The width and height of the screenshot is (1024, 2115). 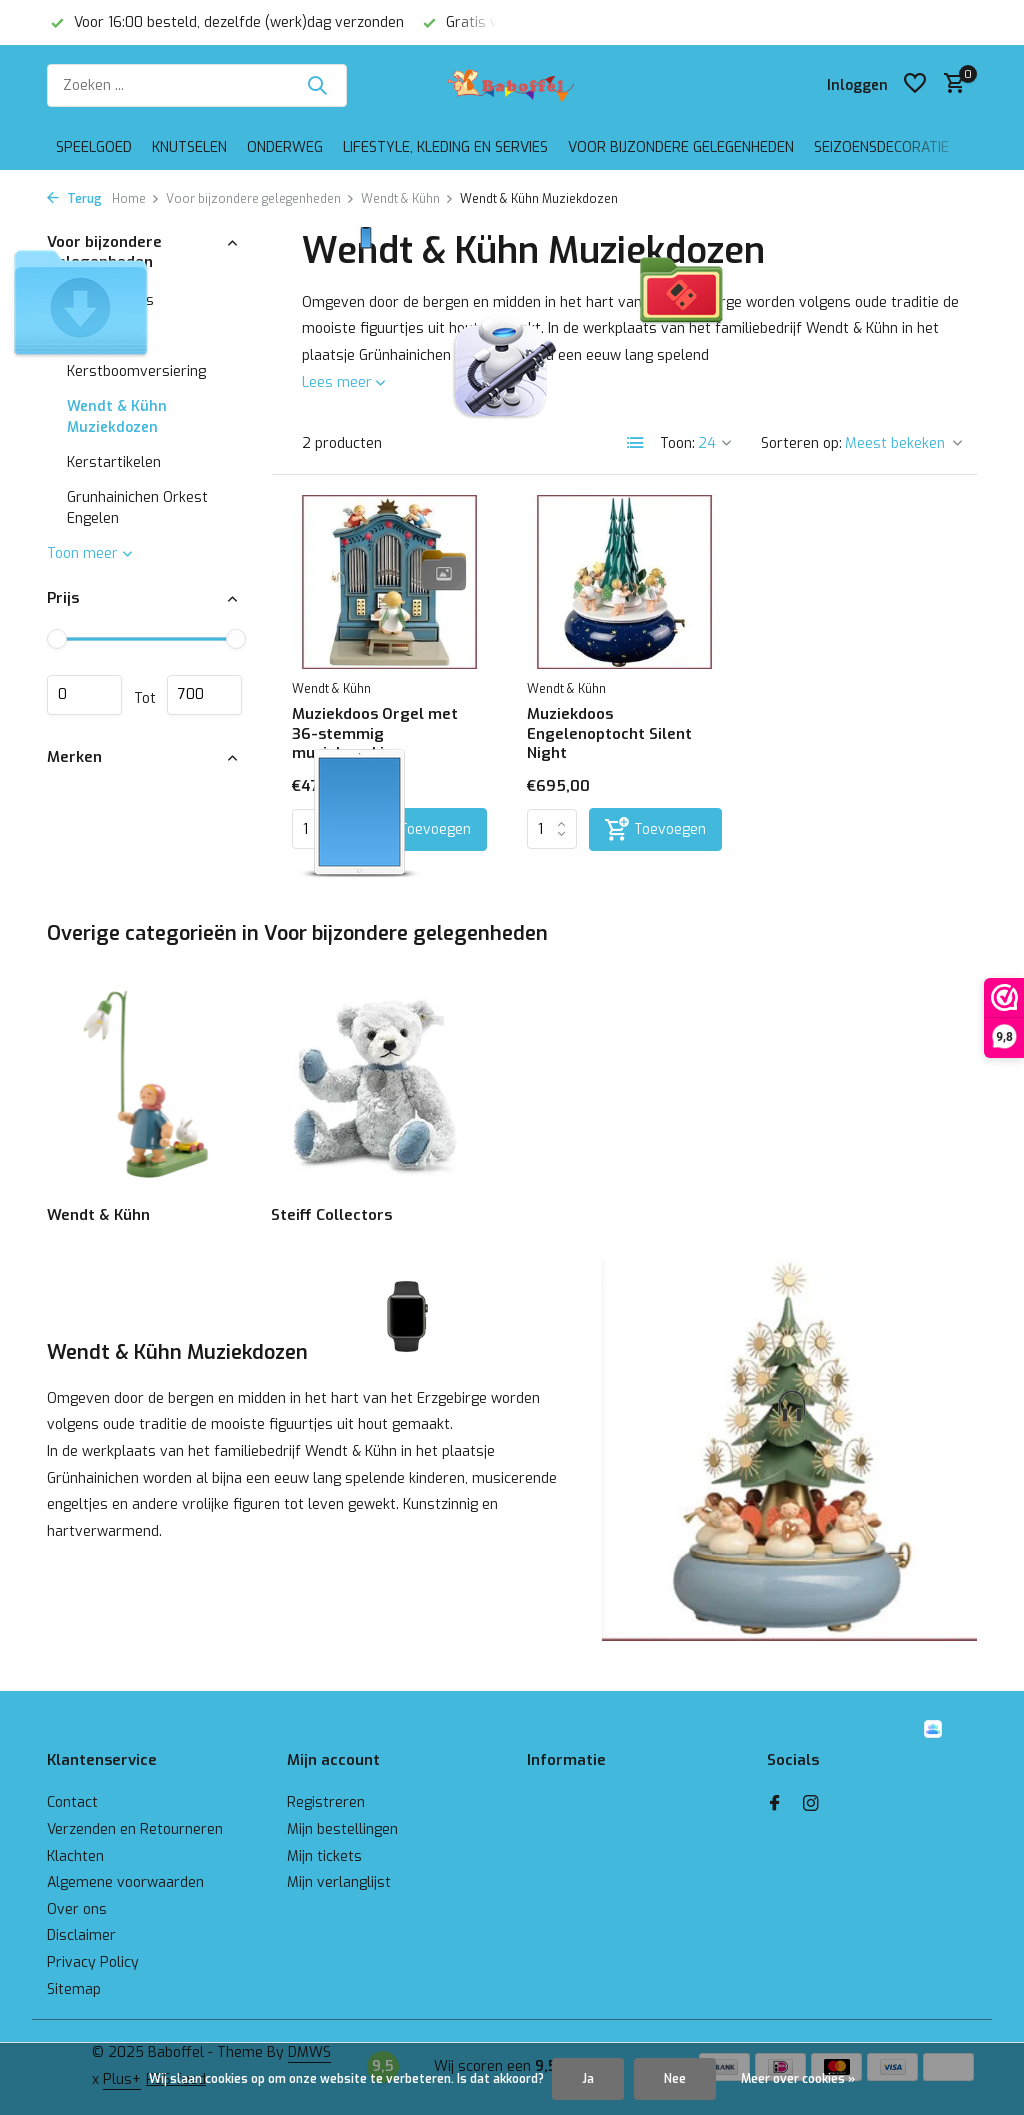 I want to click on open melonDS emulator files folder, so click(x=681, y=292).